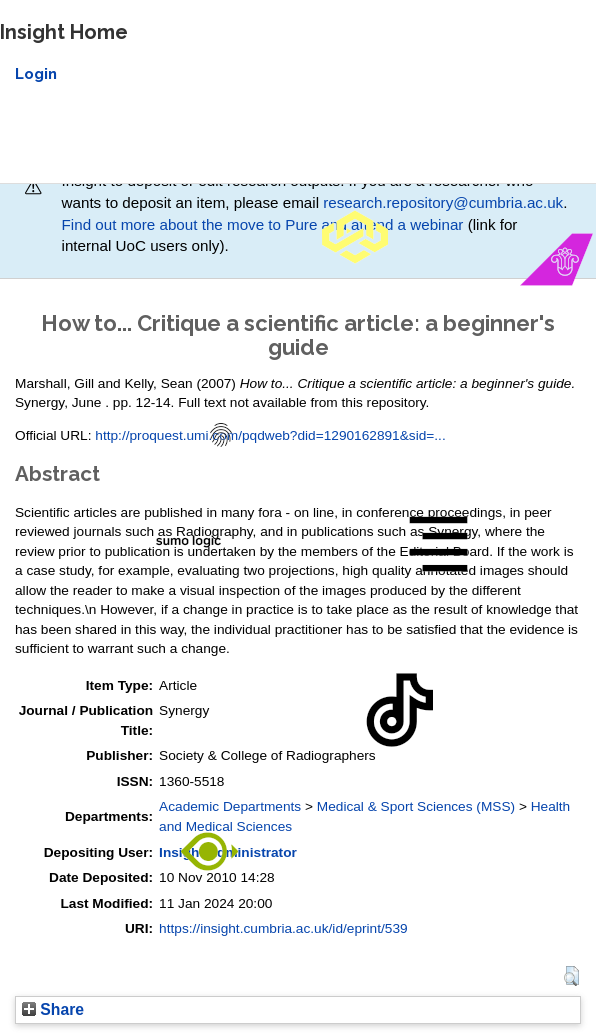 The image size is (596, 1034). What do you see at coordinates (221, 435) in the screenshot?
I see `MonkeyTie company logo` at bounding box center [221, 435].